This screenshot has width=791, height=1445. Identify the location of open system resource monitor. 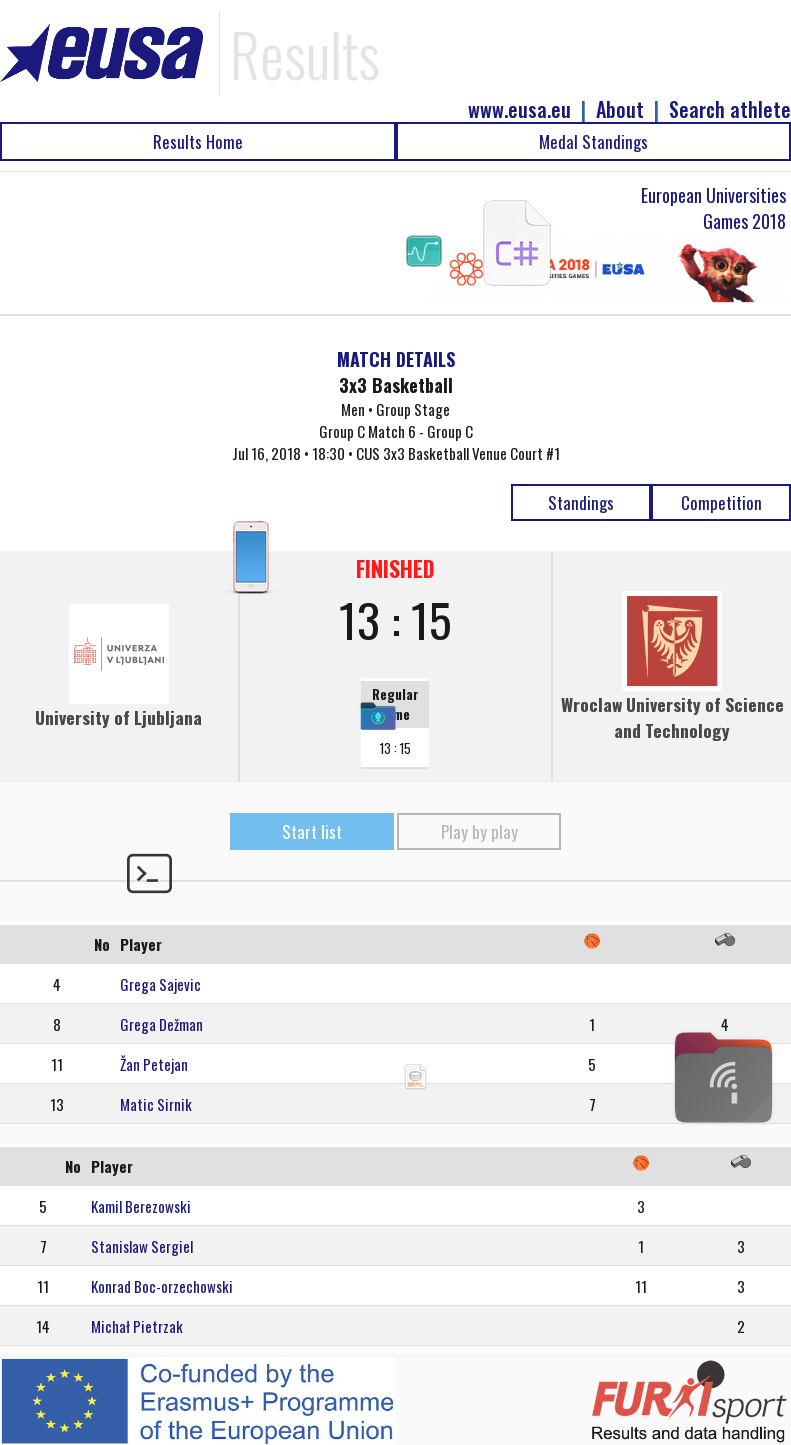
(424, 251).